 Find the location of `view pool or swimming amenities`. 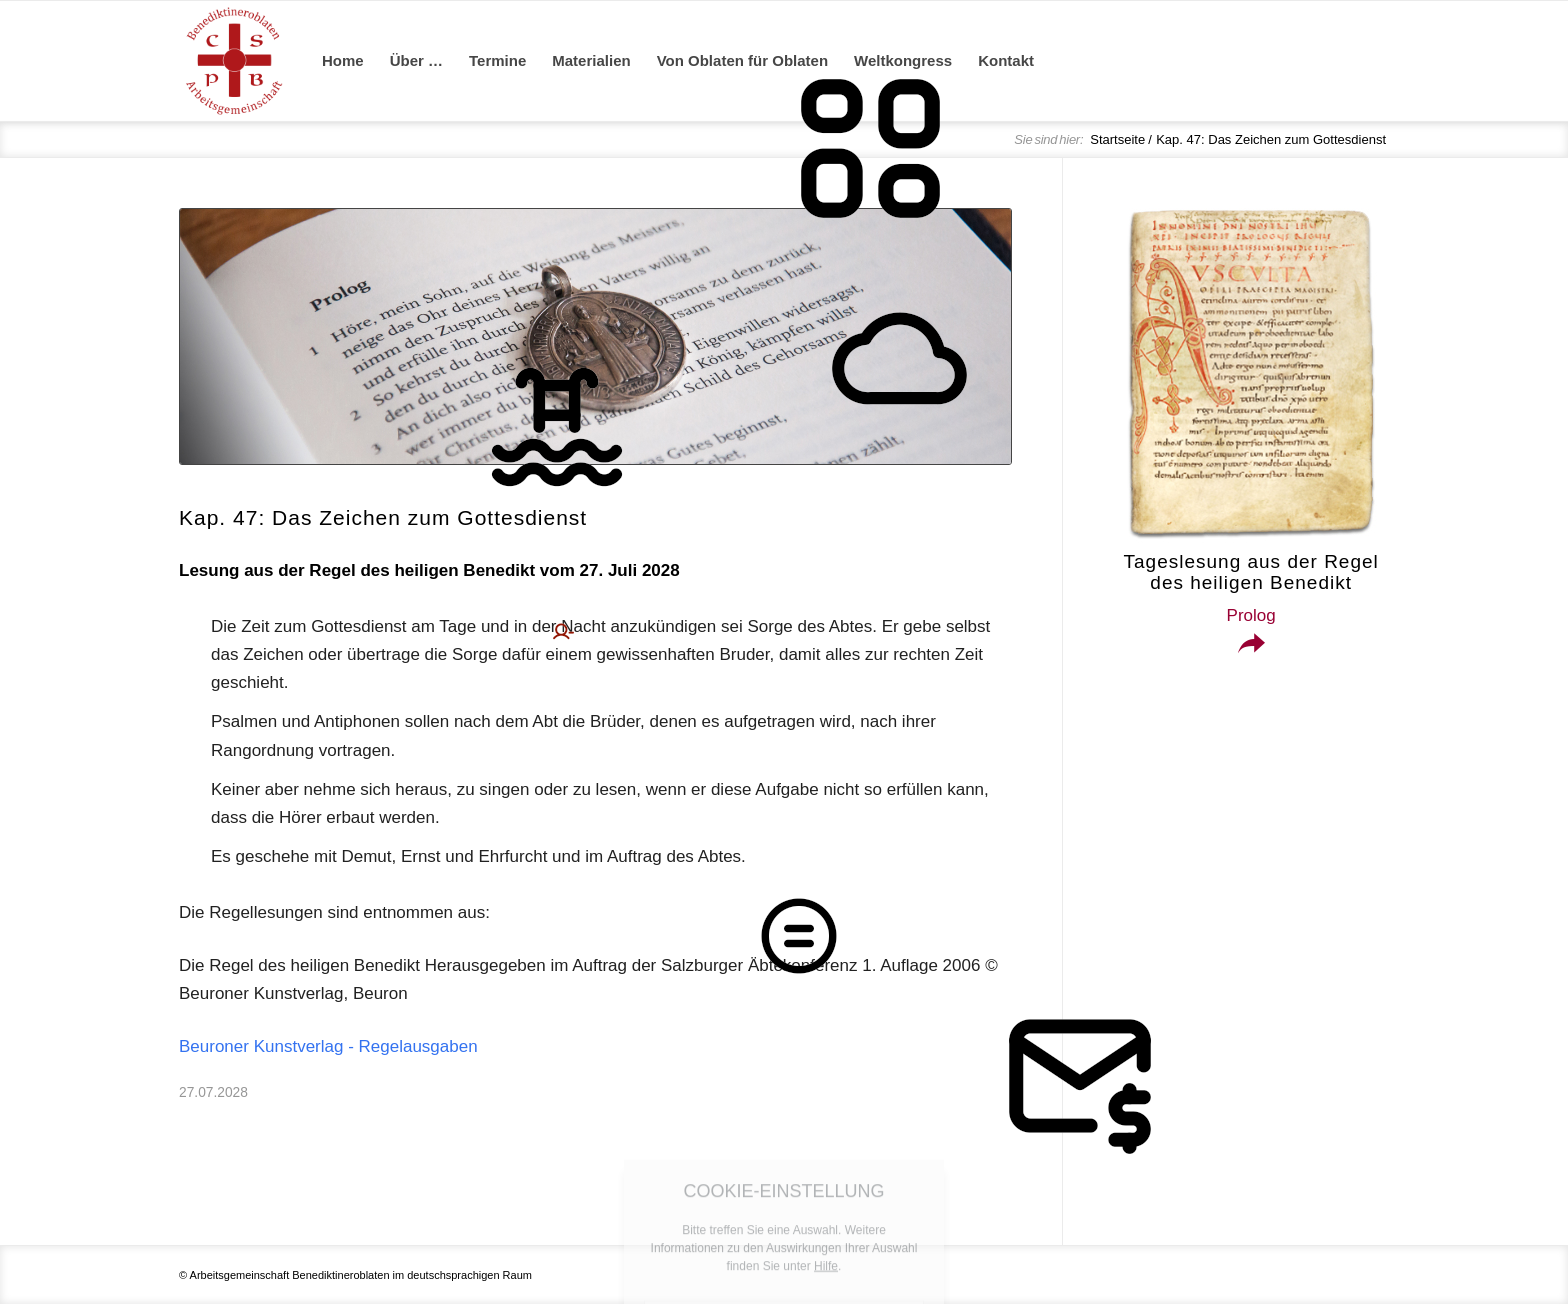

view pool or swimming amenities is located at coordinates (557, 427).